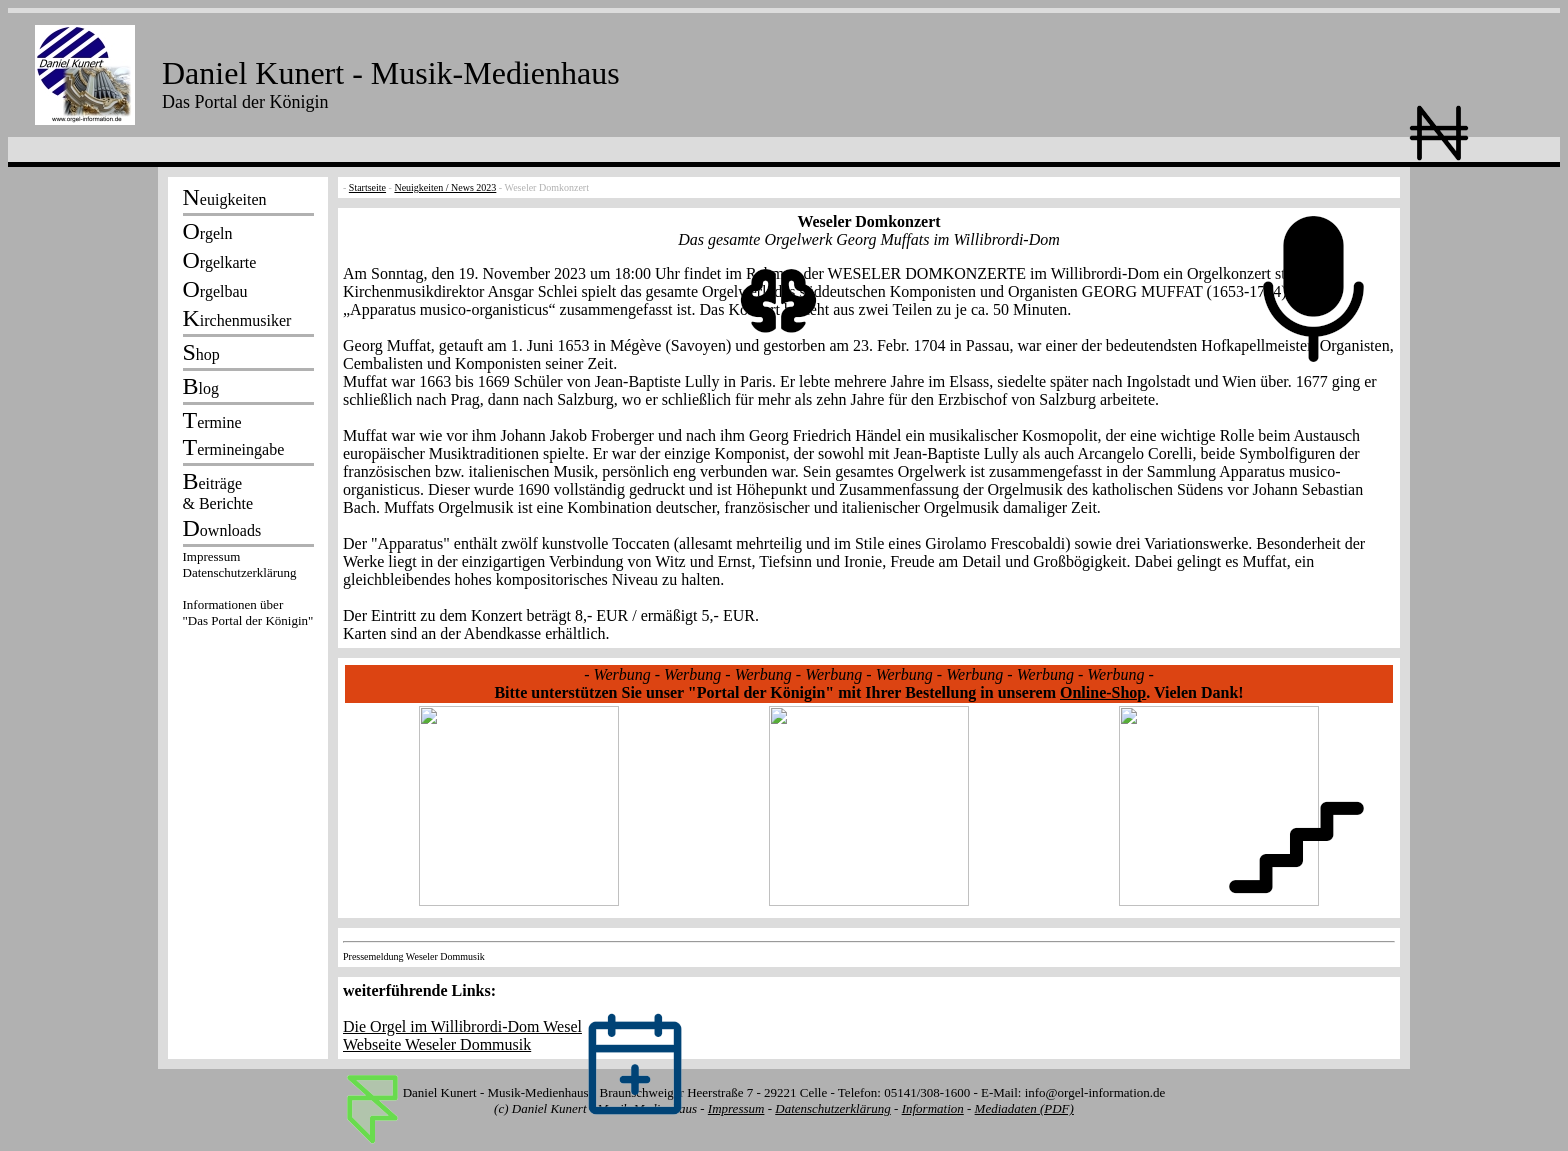 This screenshot has height=1151, width=1568. I want to click on access AI or machine learning features, so click(778, 301).